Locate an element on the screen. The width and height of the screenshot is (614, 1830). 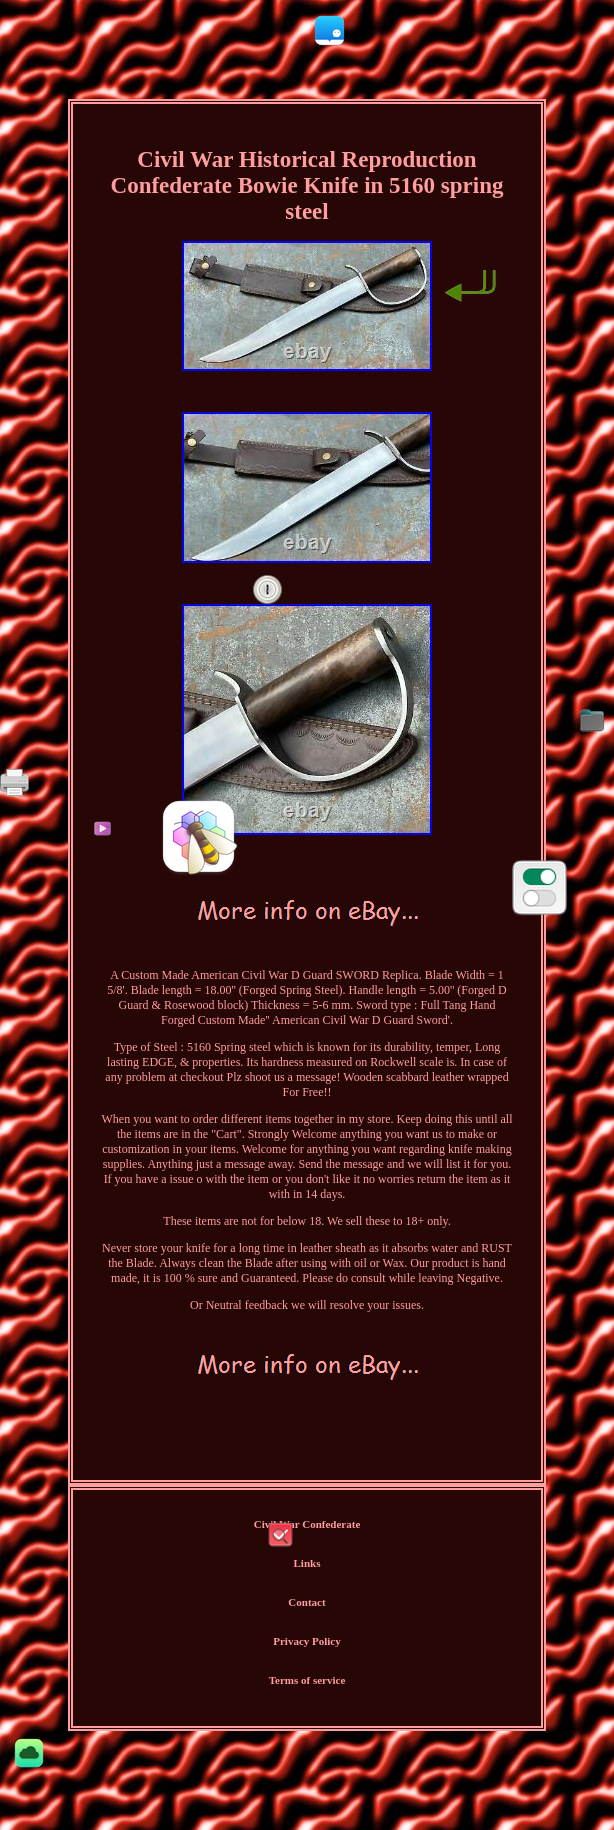
open folder to view contents is located at coordinates (592, 720).